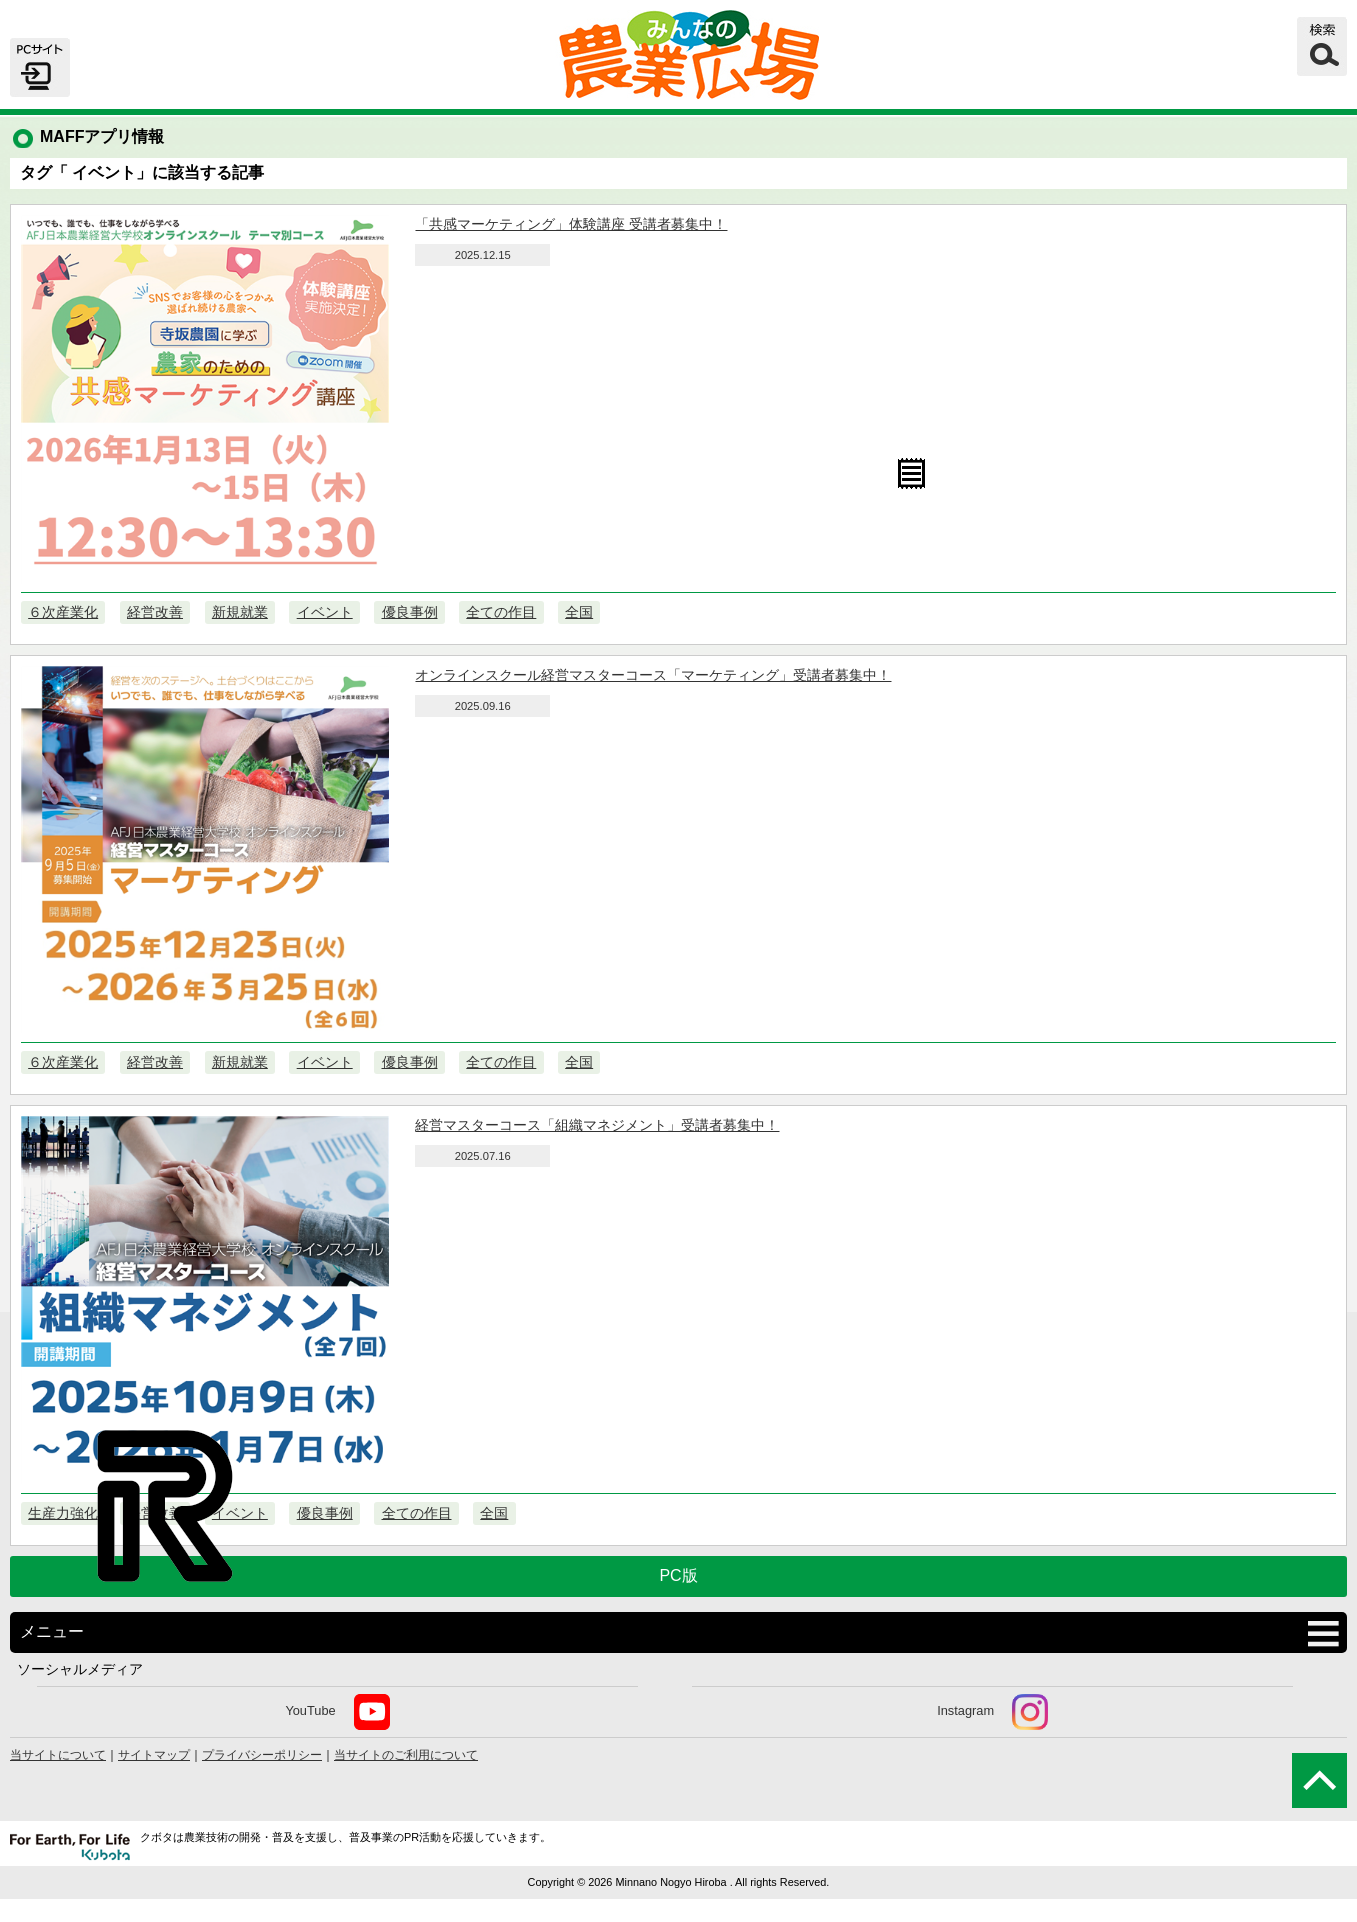  Describe the element at coordinates (165, 1506) in the screenshot. I see `open the Revolut banking app` at that location.